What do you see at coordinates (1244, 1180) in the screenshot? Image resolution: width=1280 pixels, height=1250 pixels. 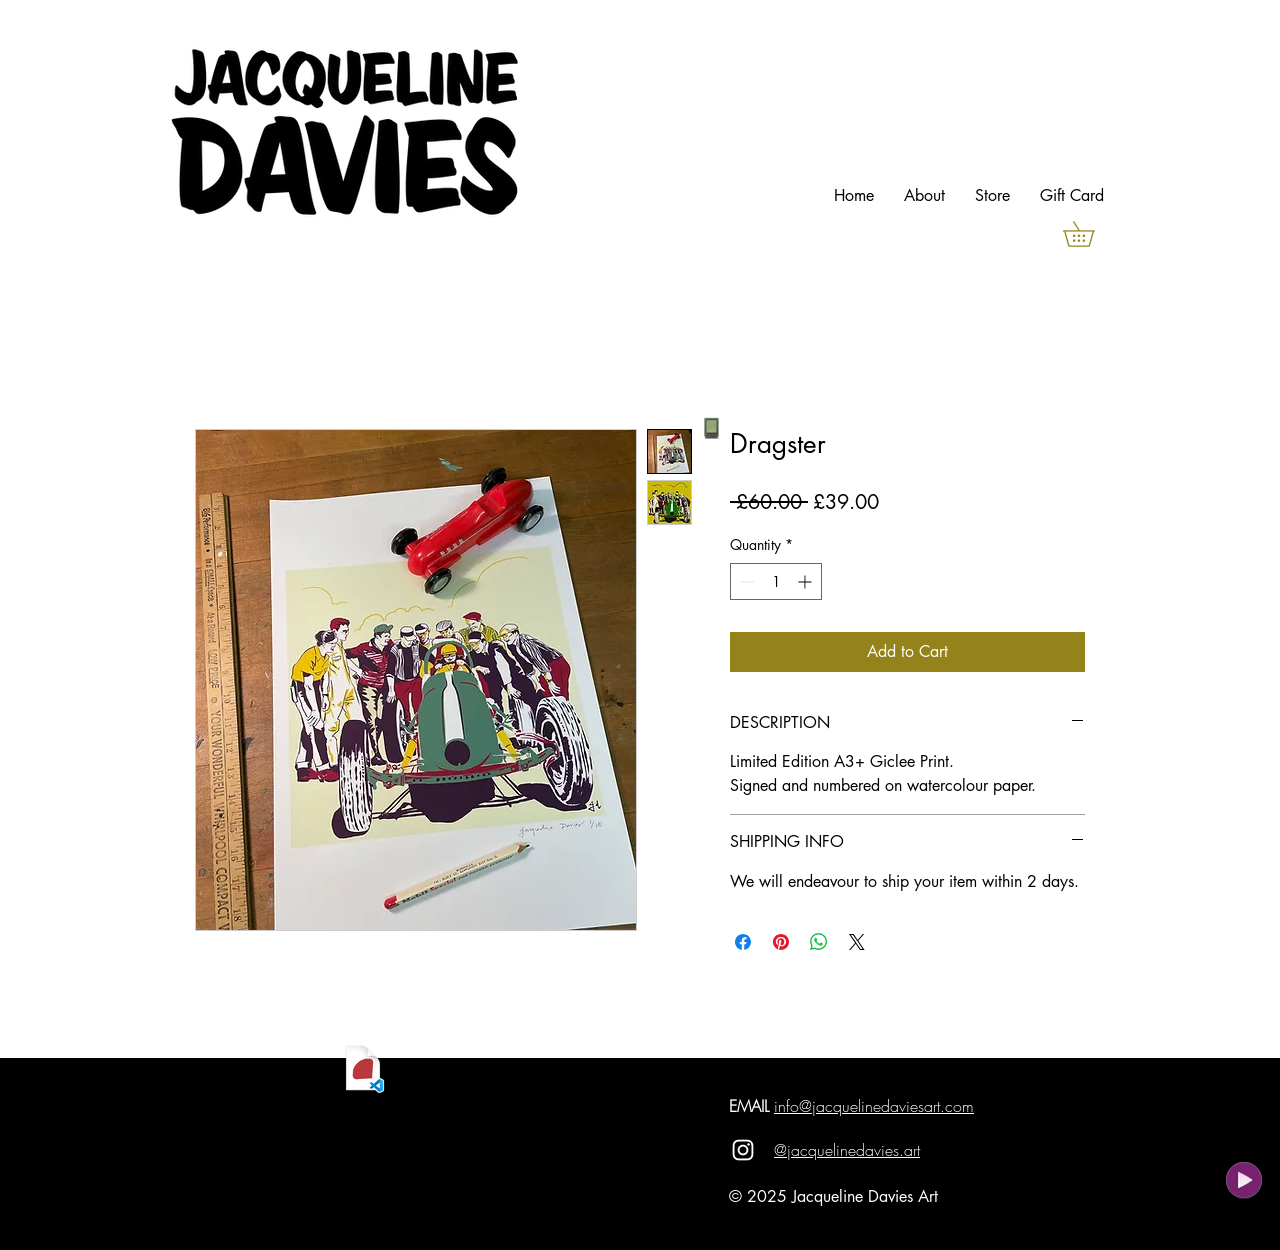 I see `indicates video content or media files` at bounding box center [1244, 1180].